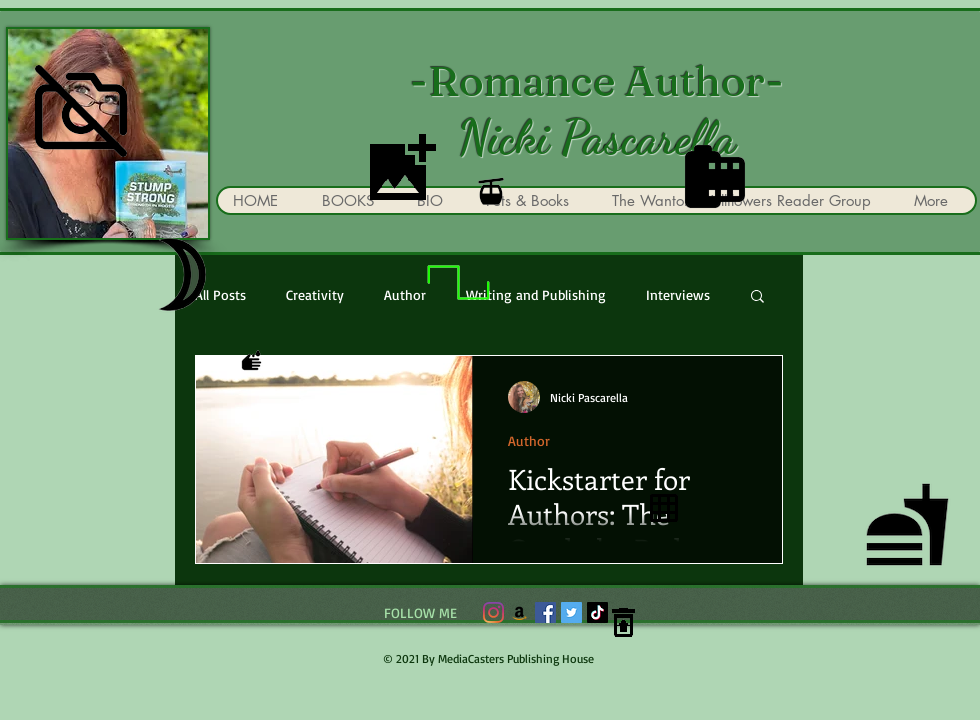 Image resolution: width=980 pixels, height=720 pixels. What do you see at coordinates (623, 622) in the screenshot?
I see `restore a deleted item from trash` at bounding box center [623, 622].